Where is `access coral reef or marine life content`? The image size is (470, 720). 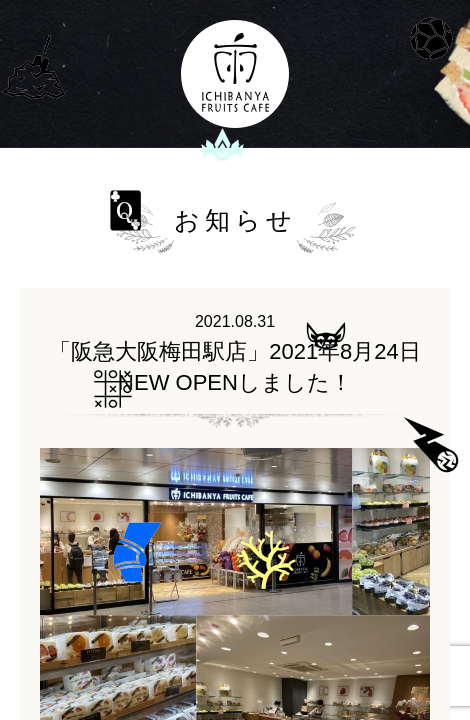
access coral reef or marine life content is located at coordinates (266, 560).